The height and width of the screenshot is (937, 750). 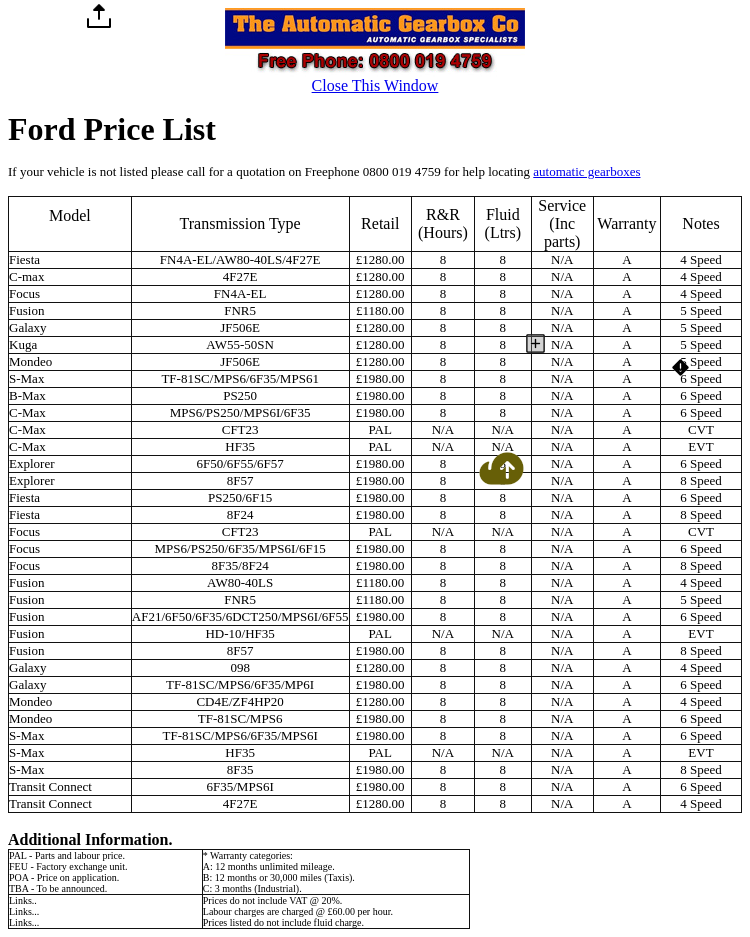 What do you see at coordinates (99, 17) in the screenshot?
I see `upload a file or document` at bounding box center [99, 17].